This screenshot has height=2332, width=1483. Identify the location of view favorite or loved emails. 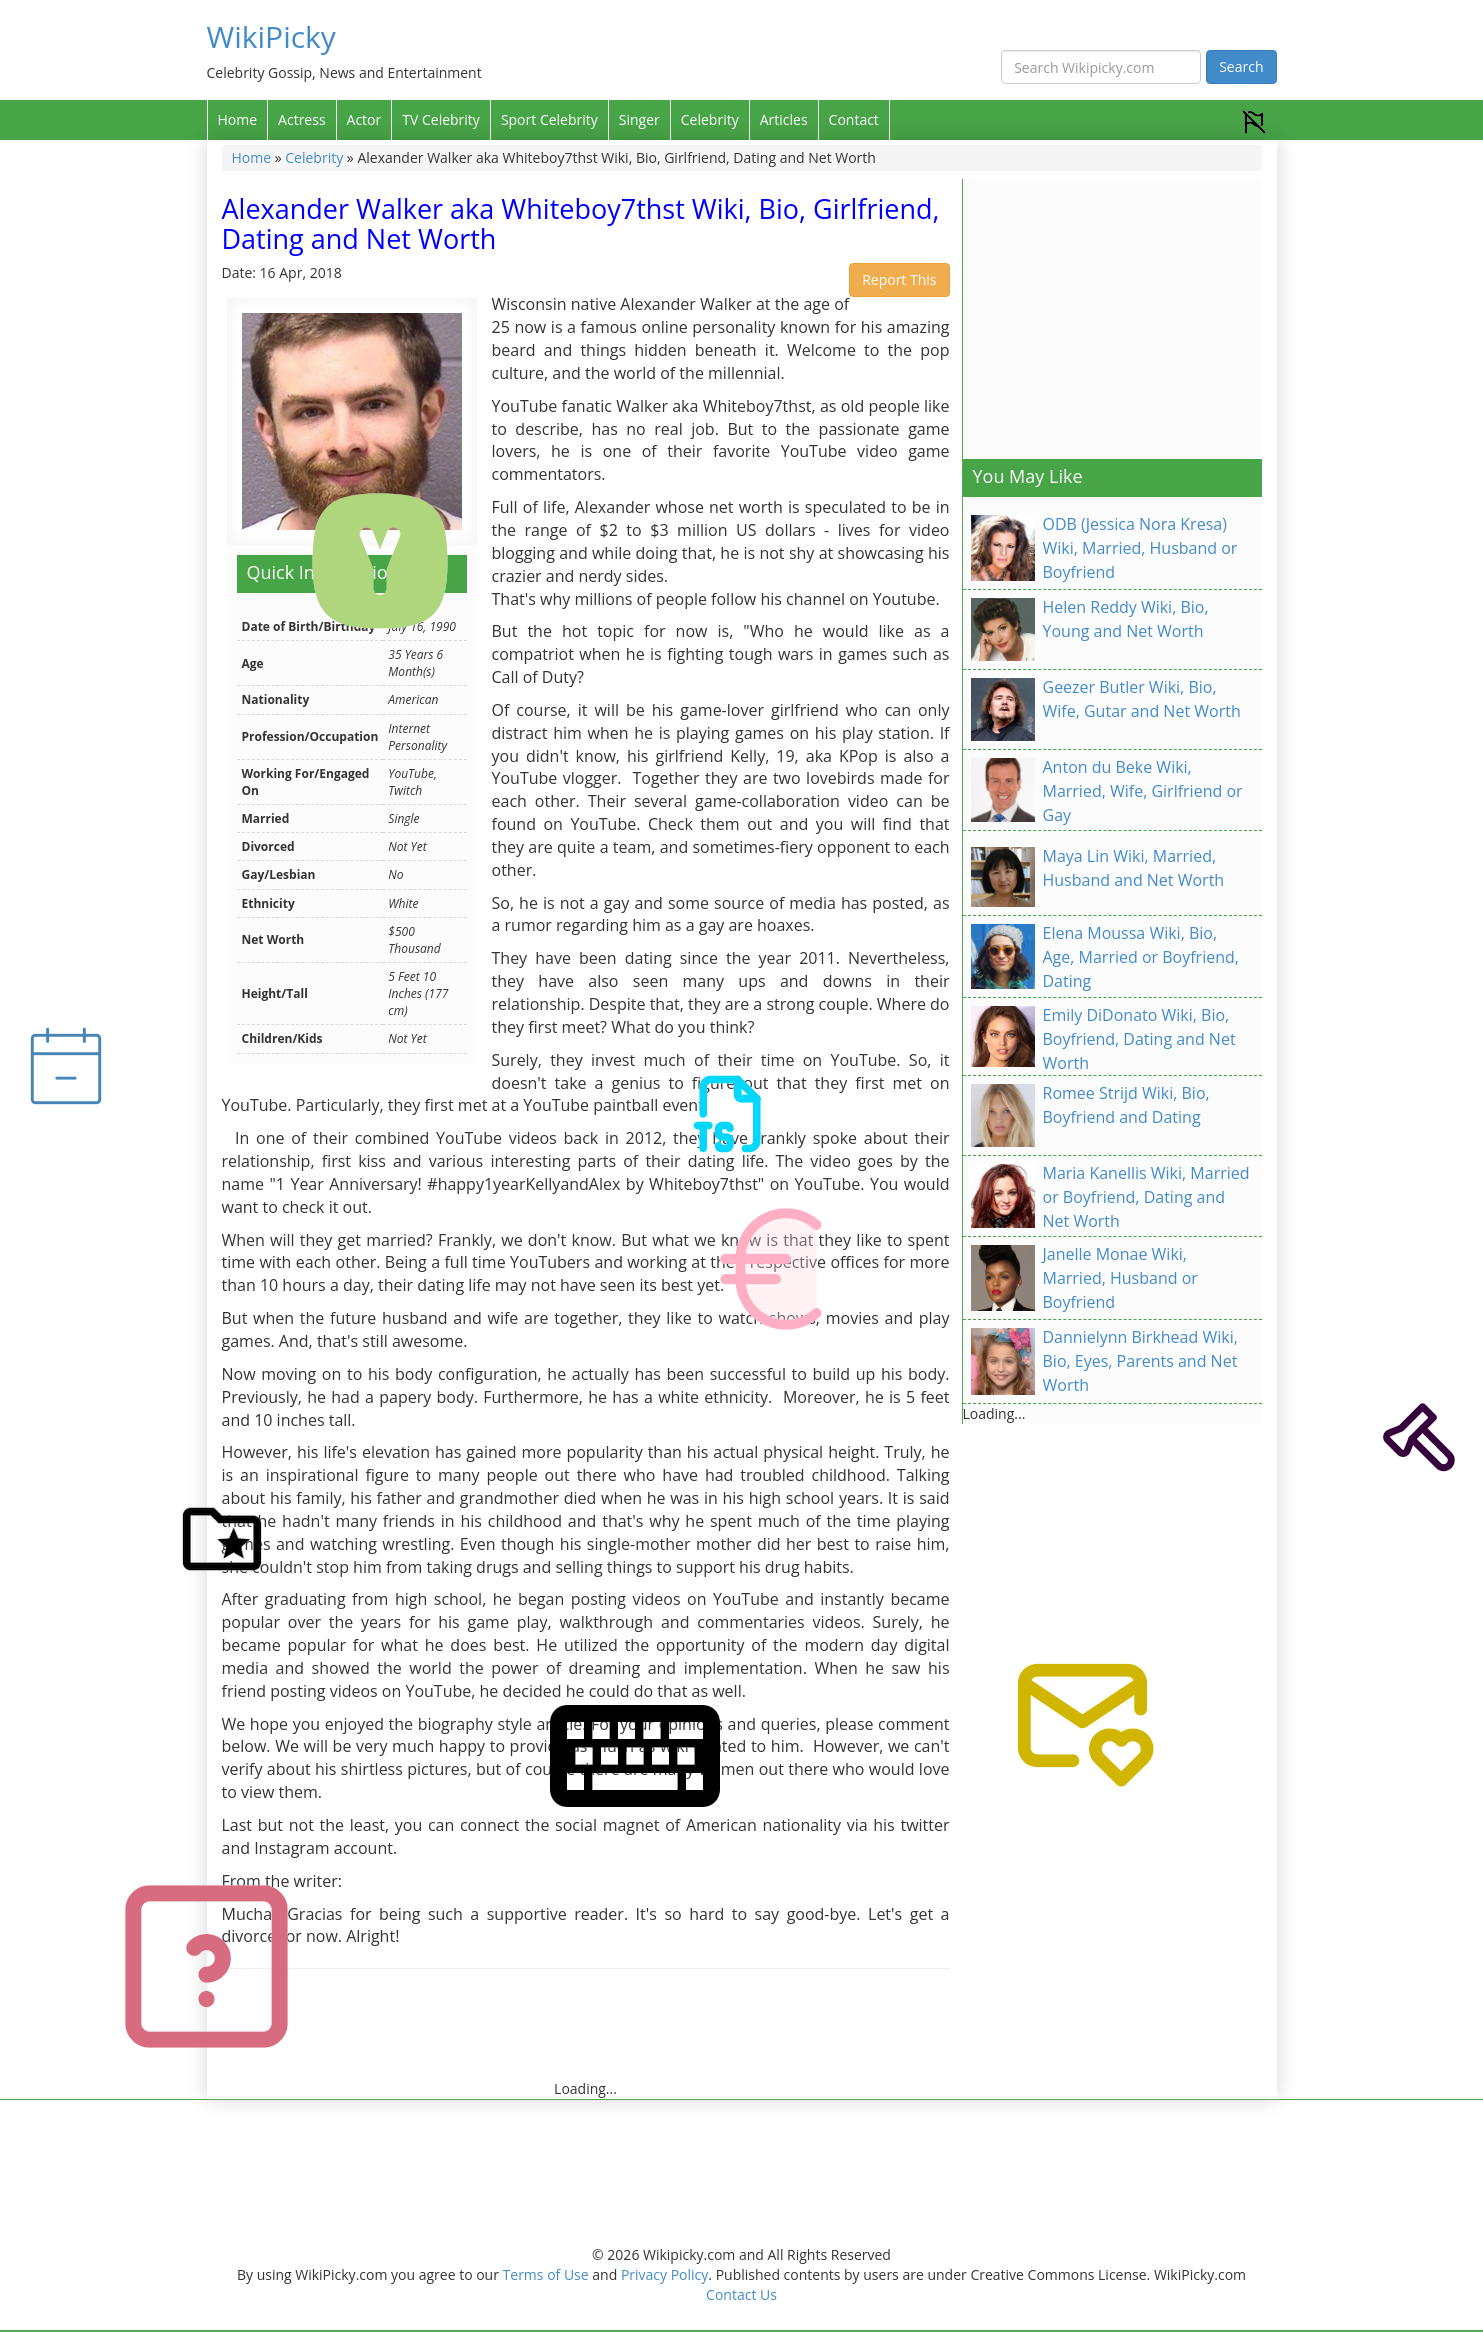
(1082, 1715).